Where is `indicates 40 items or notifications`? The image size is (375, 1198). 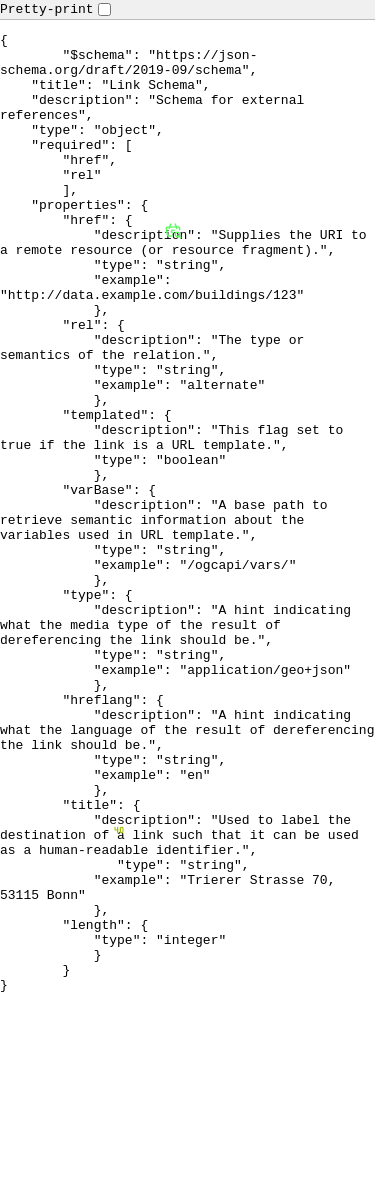
indicates 40 items or notifications is located at coordinates (119, 830).